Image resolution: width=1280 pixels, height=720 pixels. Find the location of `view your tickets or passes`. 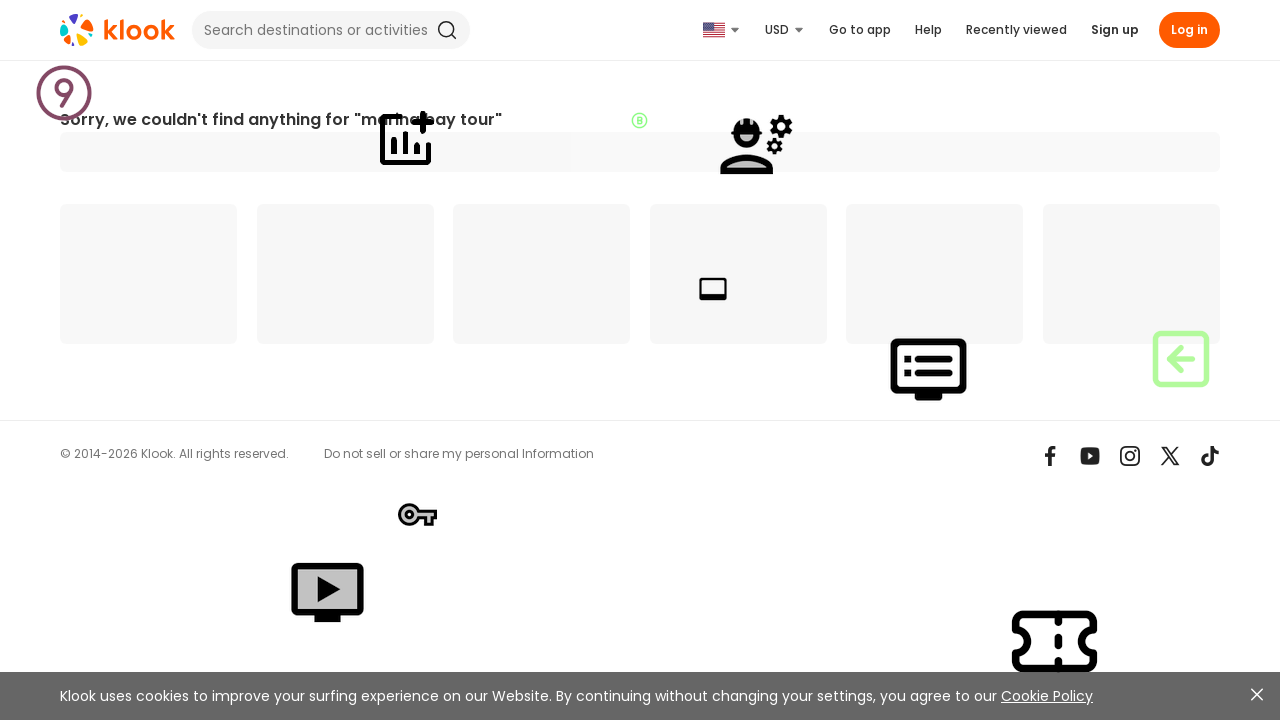

view your tickets or passes is located at coordinates (1054, 641).